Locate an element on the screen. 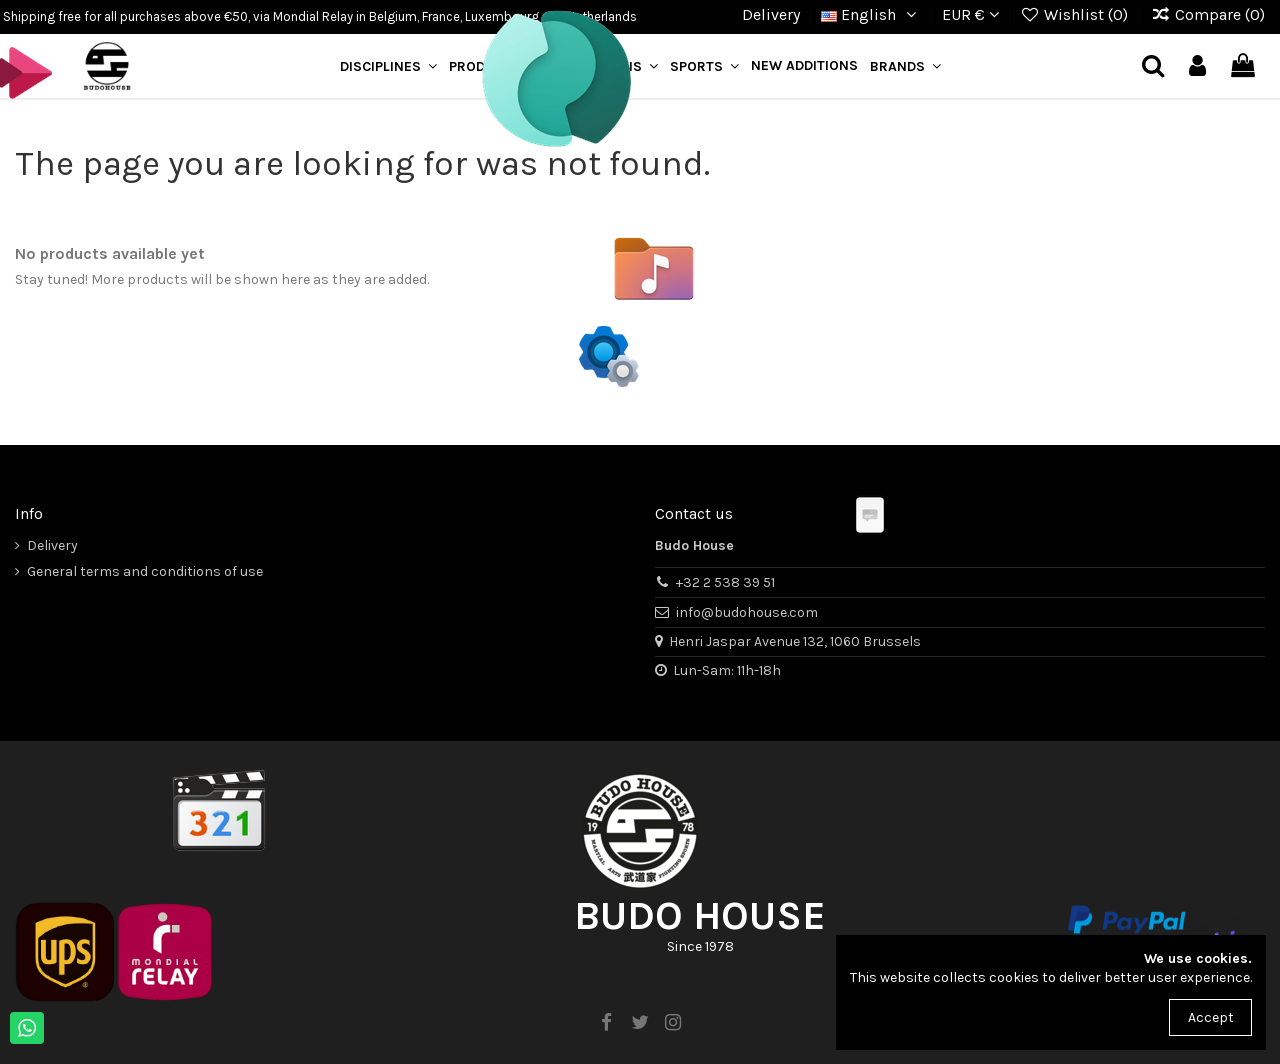 The width and height of the screenshot is (1280, 1064). a microdvd subtitle file is located at coordinates (870, 515).